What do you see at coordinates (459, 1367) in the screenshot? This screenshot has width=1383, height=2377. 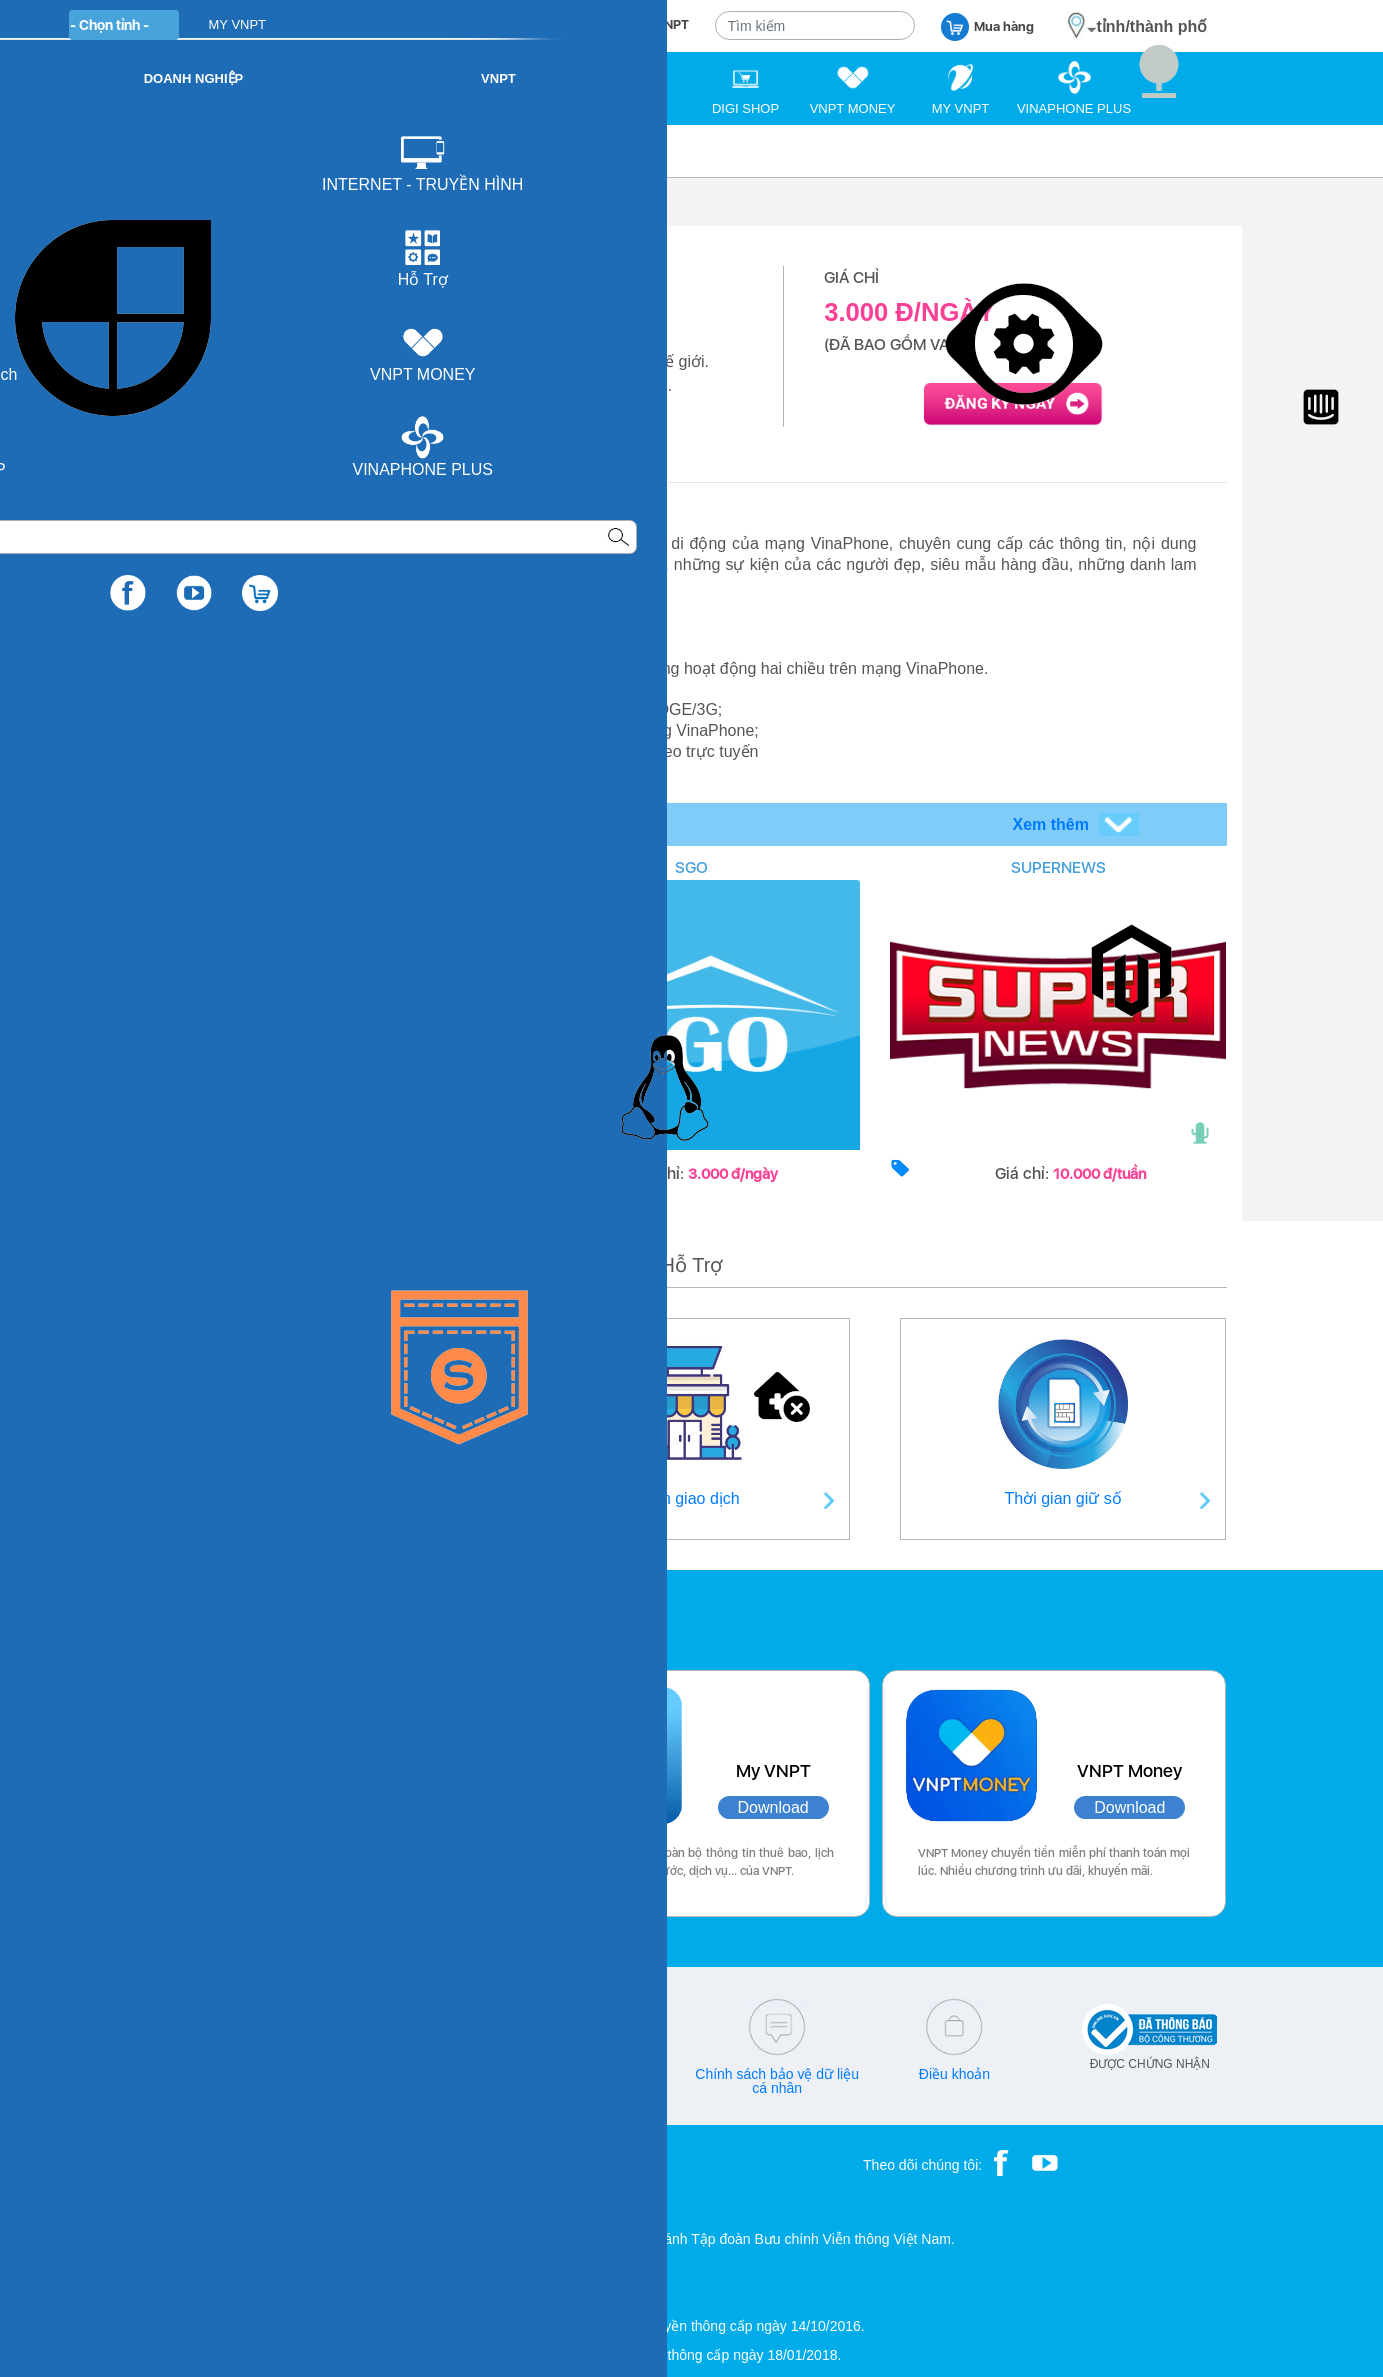 I see `shirtsinbulk brand logo` at bounding box center [459, 1367].